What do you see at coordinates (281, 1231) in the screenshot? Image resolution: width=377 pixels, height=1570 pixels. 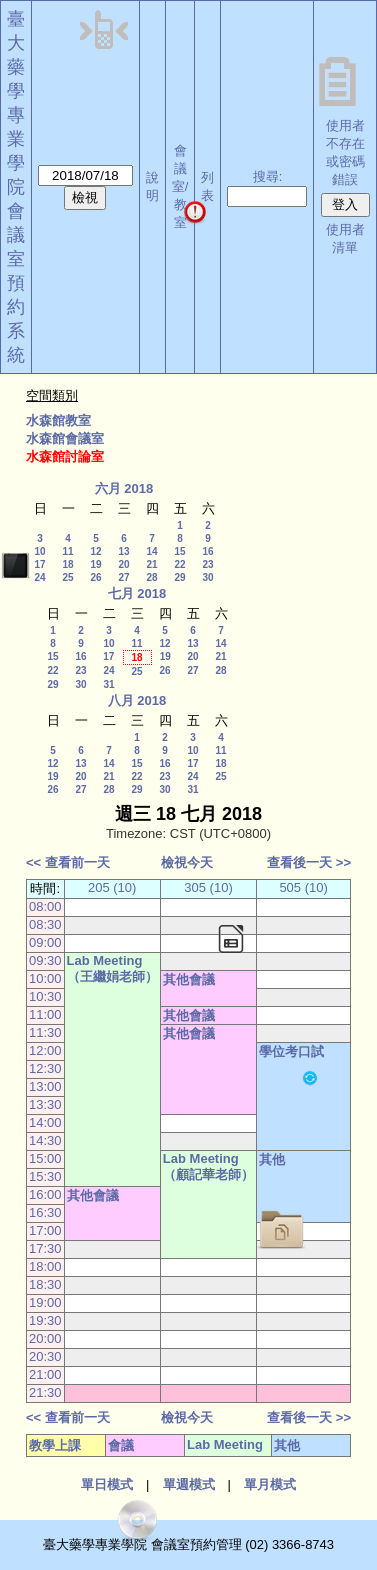 I see `open your documents folder` at bounding box center [281, 1231].